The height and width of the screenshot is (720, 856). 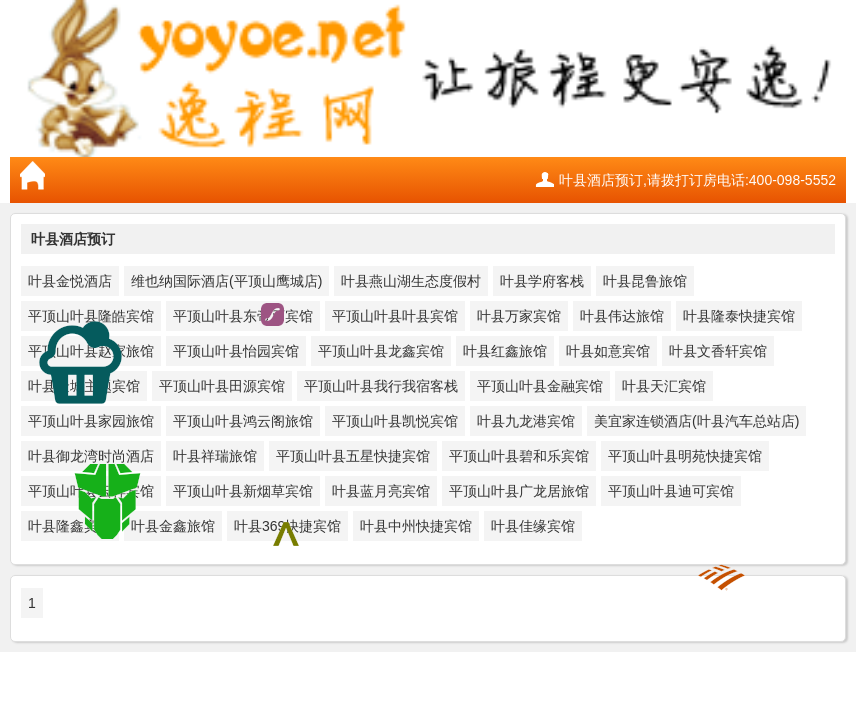 What do you see at coordinates (107, 501) in the screenshot?
I see `primefaces framework logo` at bounding box center [107, 501].